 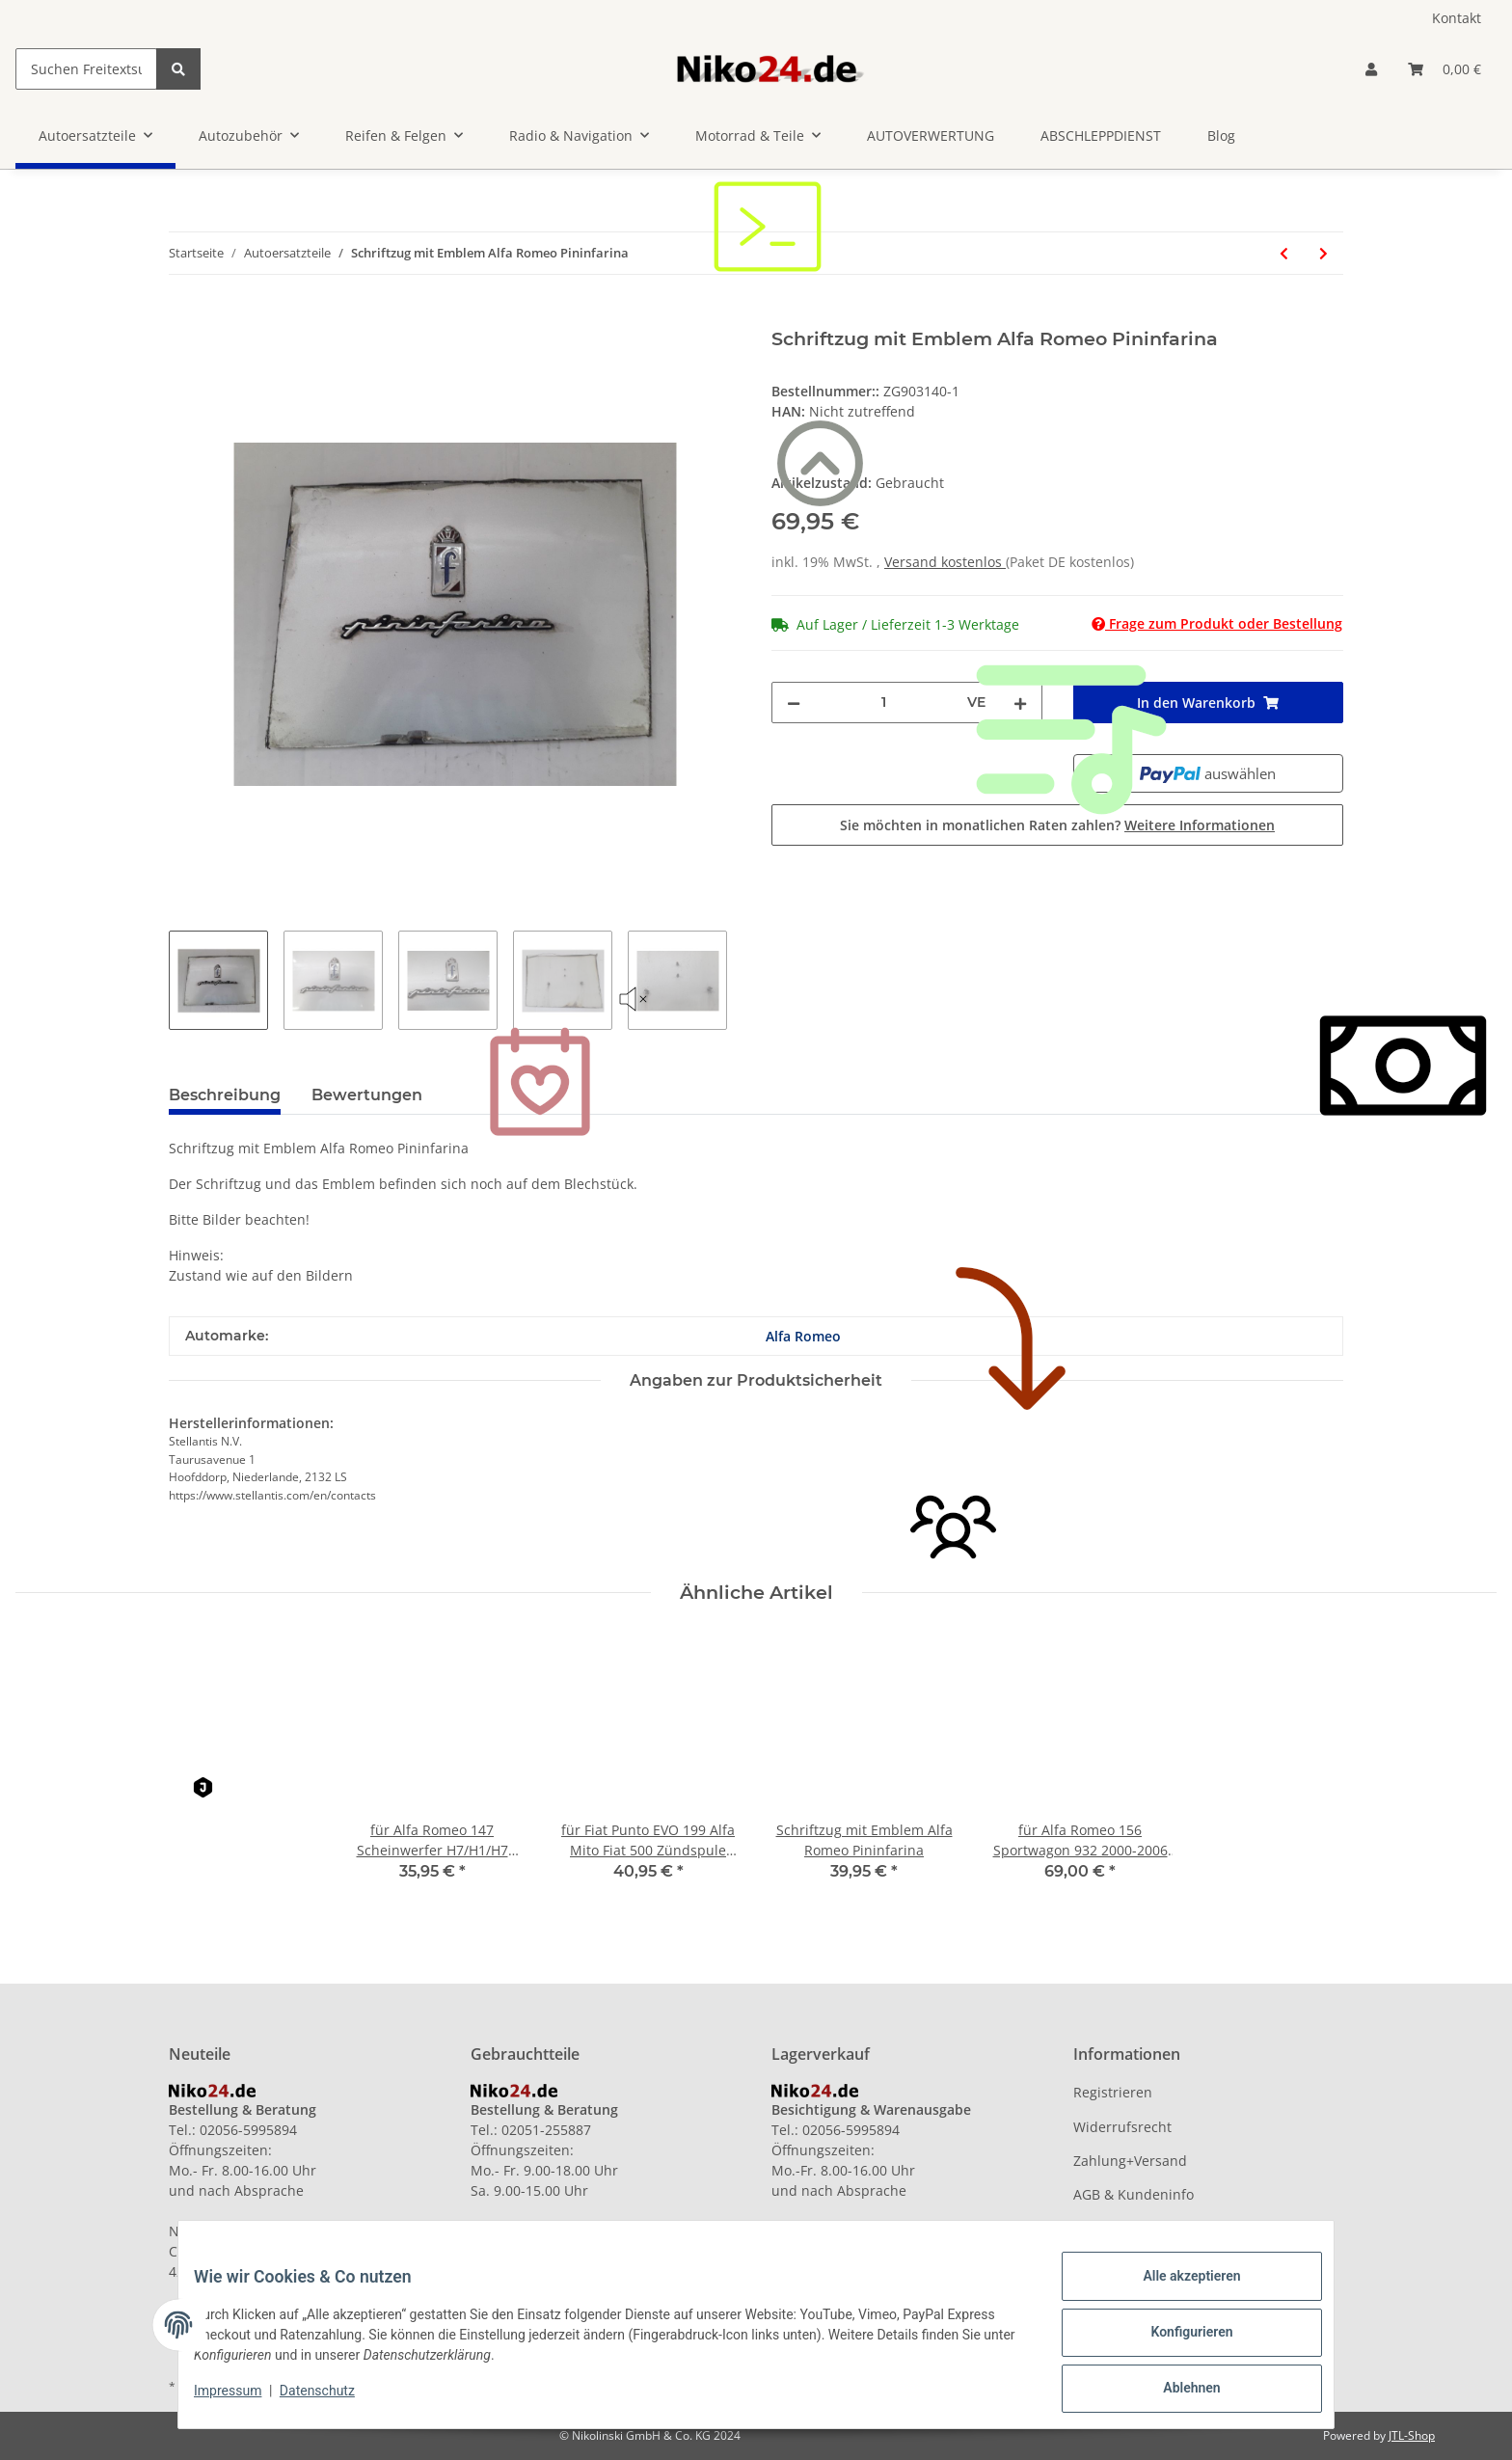 What do you see at coordinates (953, 1524) in the screenshot?
I see `view group members or team` at bounding box center [953, 1524].